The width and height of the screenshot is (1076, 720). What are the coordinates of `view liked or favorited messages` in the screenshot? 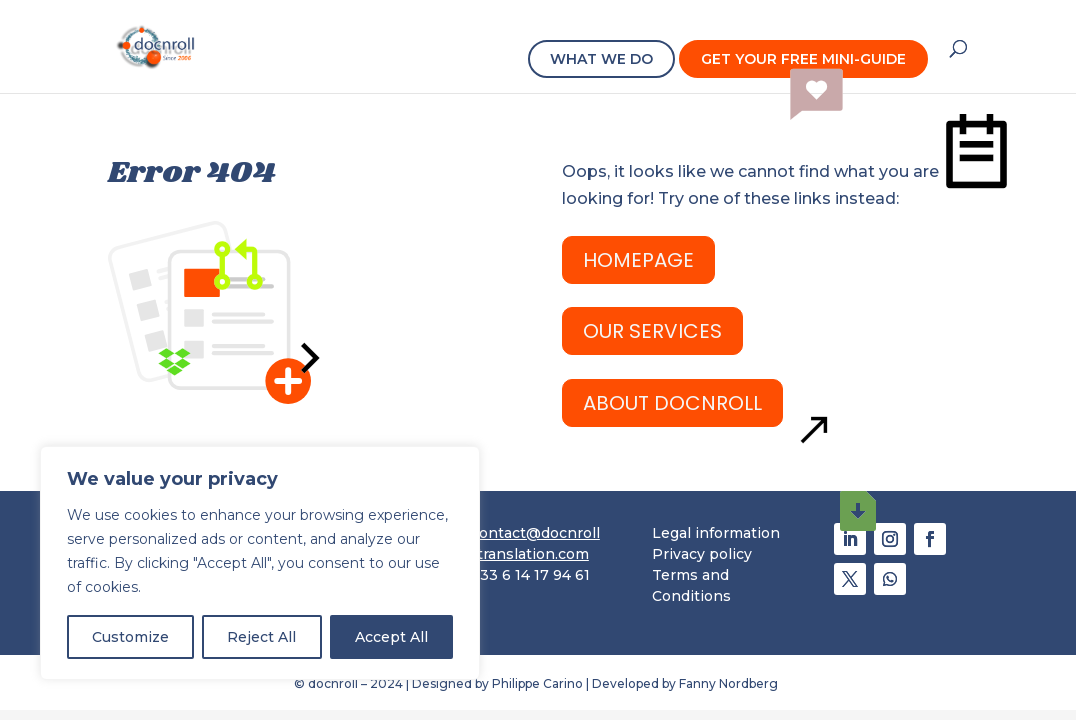 It's located at (816, 92).